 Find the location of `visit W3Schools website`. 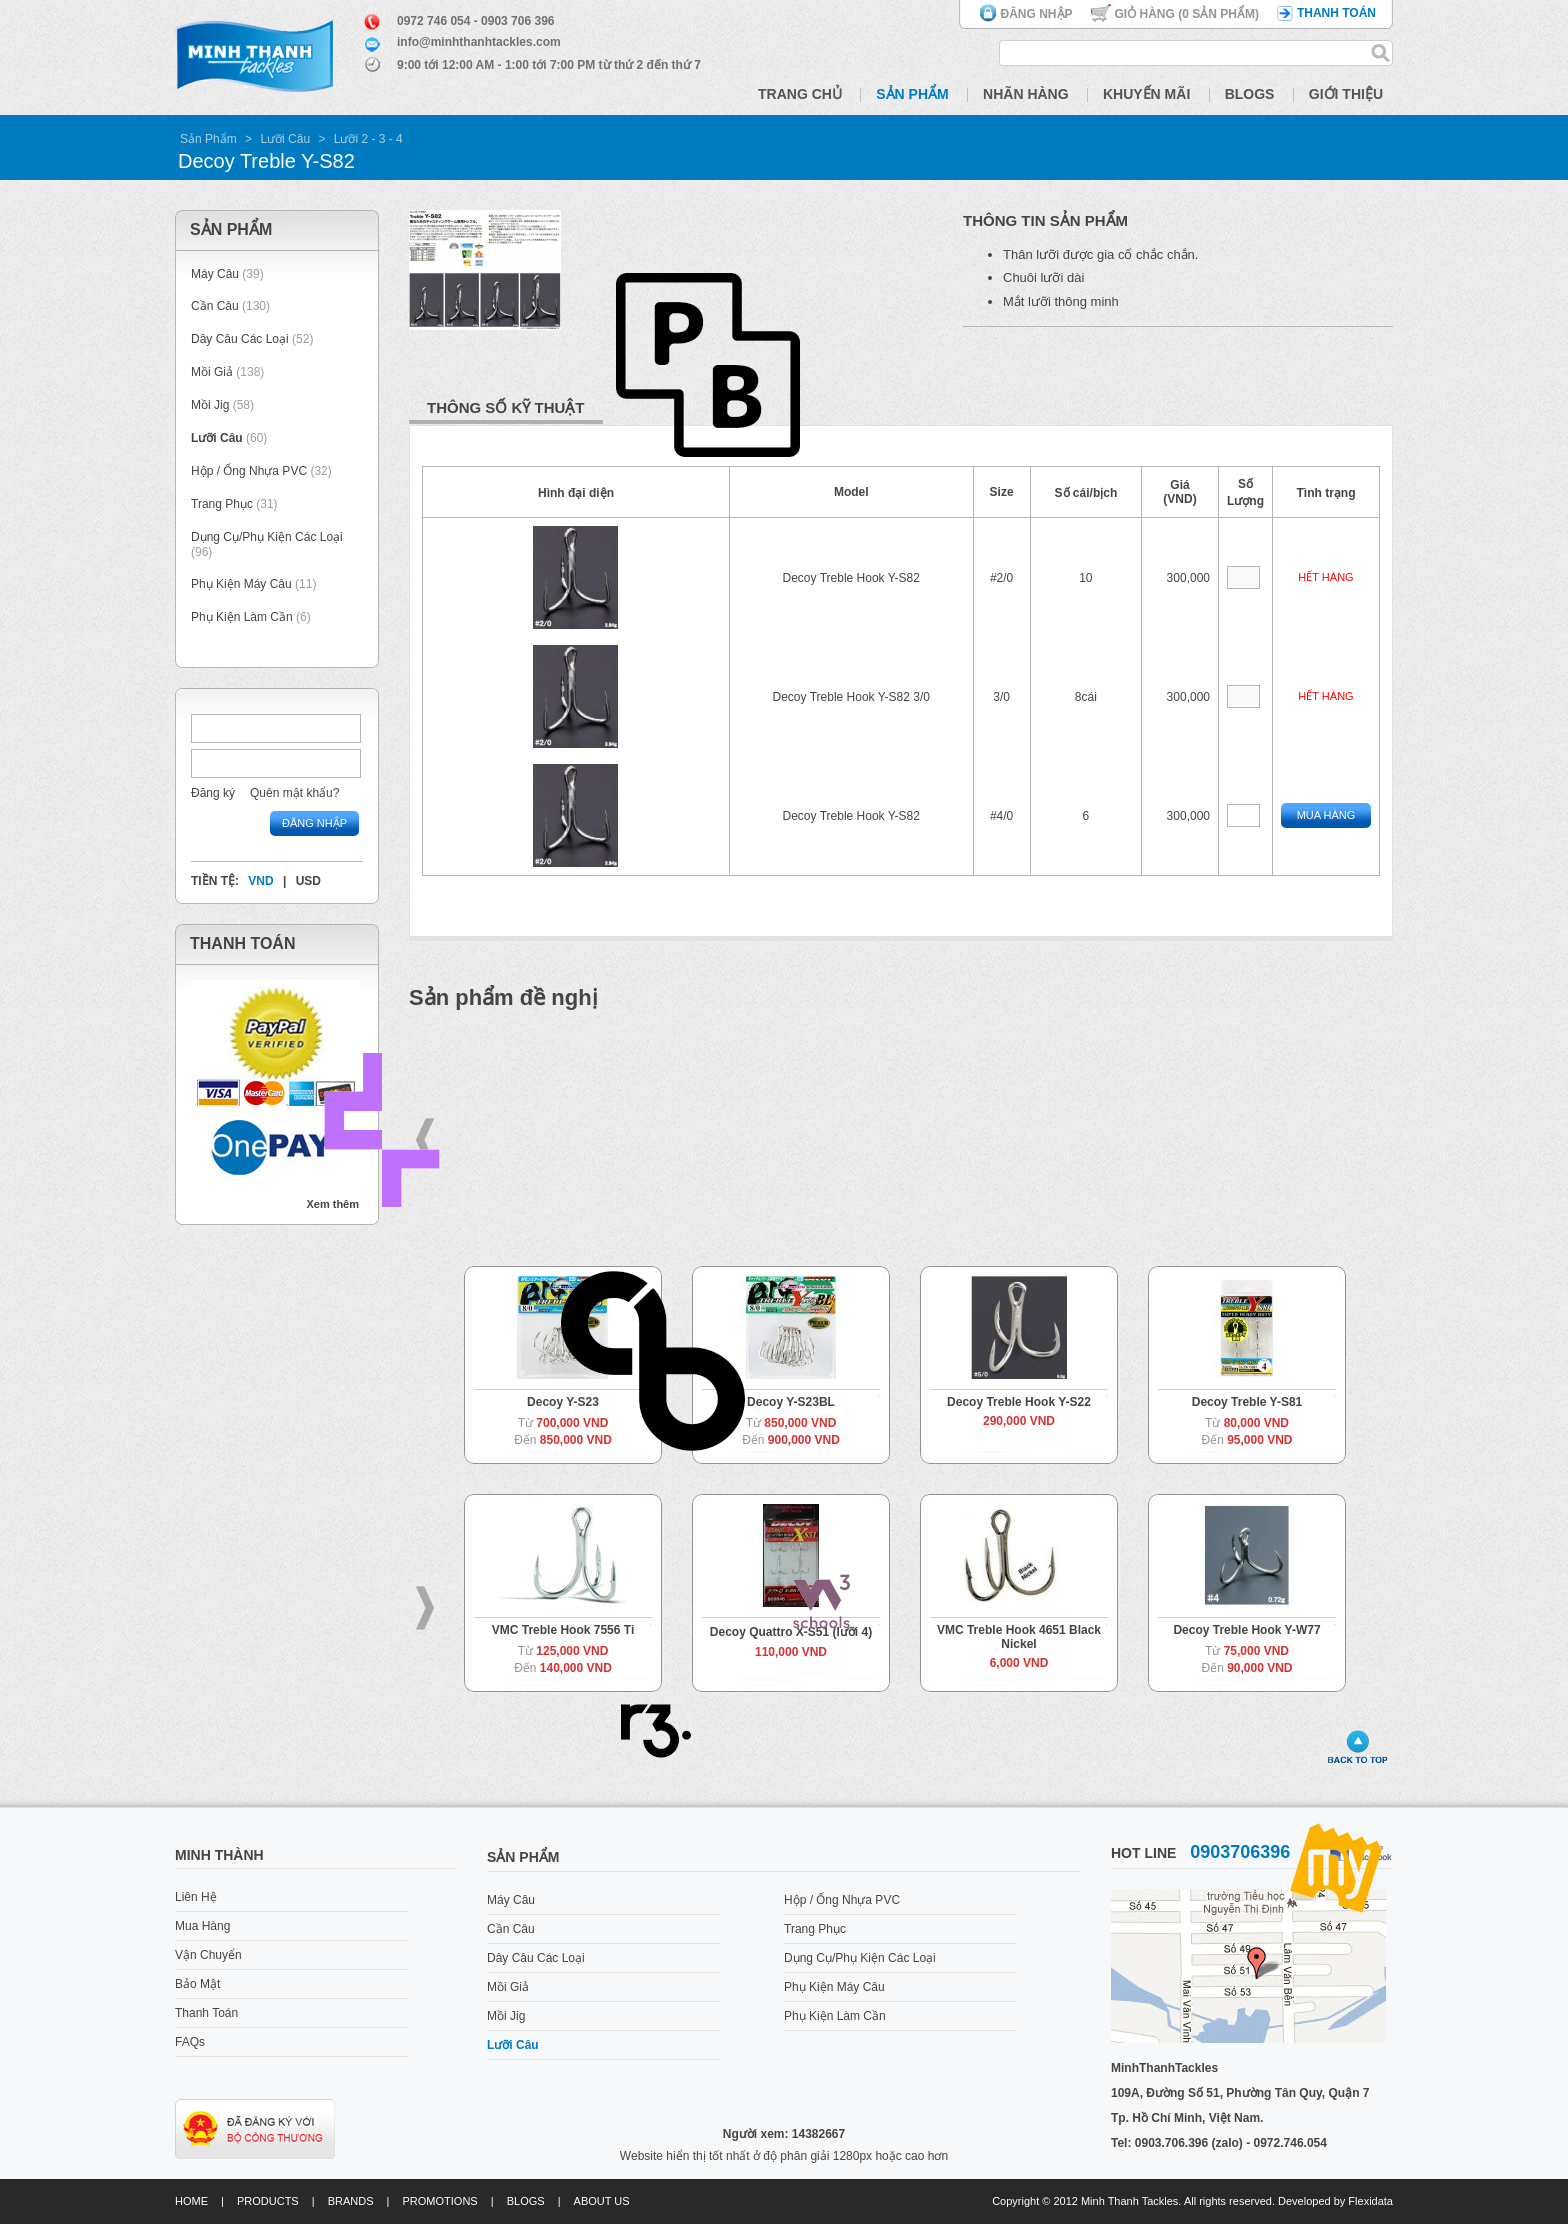

visit W3Schools website is located at coordinates (821, 1601).